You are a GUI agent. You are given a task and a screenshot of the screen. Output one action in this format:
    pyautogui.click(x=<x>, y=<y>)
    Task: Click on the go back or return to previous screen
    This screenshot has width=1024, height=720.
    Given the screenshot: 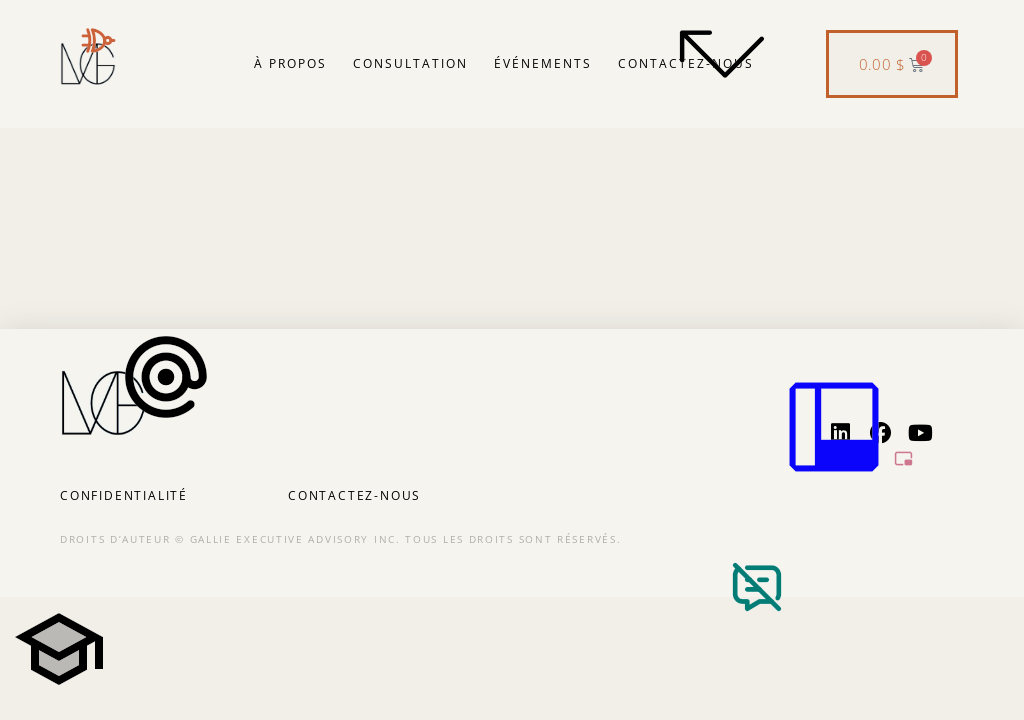 What is the action you would take?
    pyautogui.click(x=722, y=51)
    